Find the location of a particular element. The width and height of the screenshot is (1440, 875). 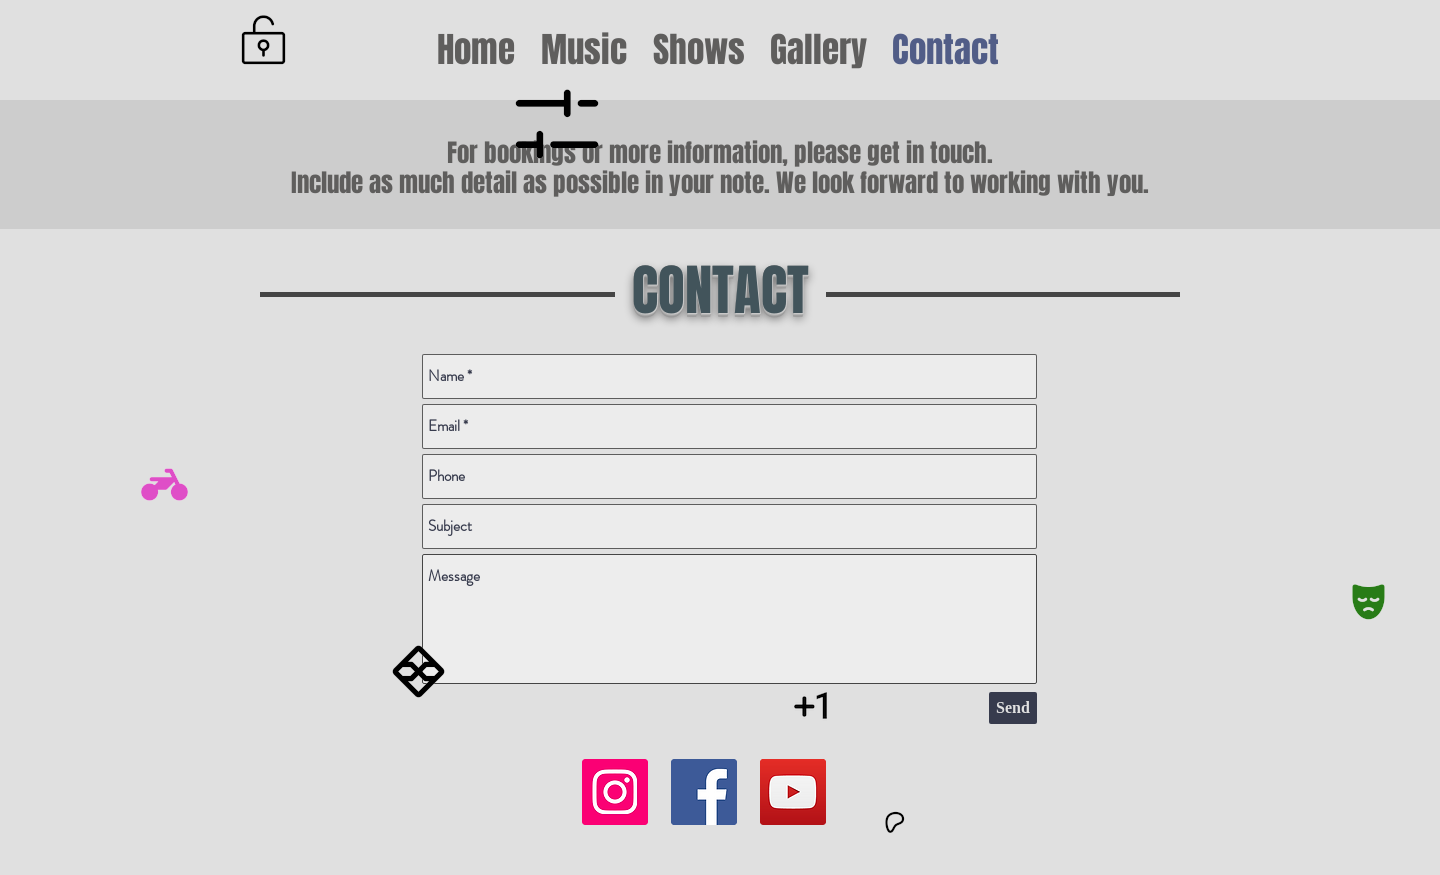

increase exposure by one stop is located at coordinates (810, 706).